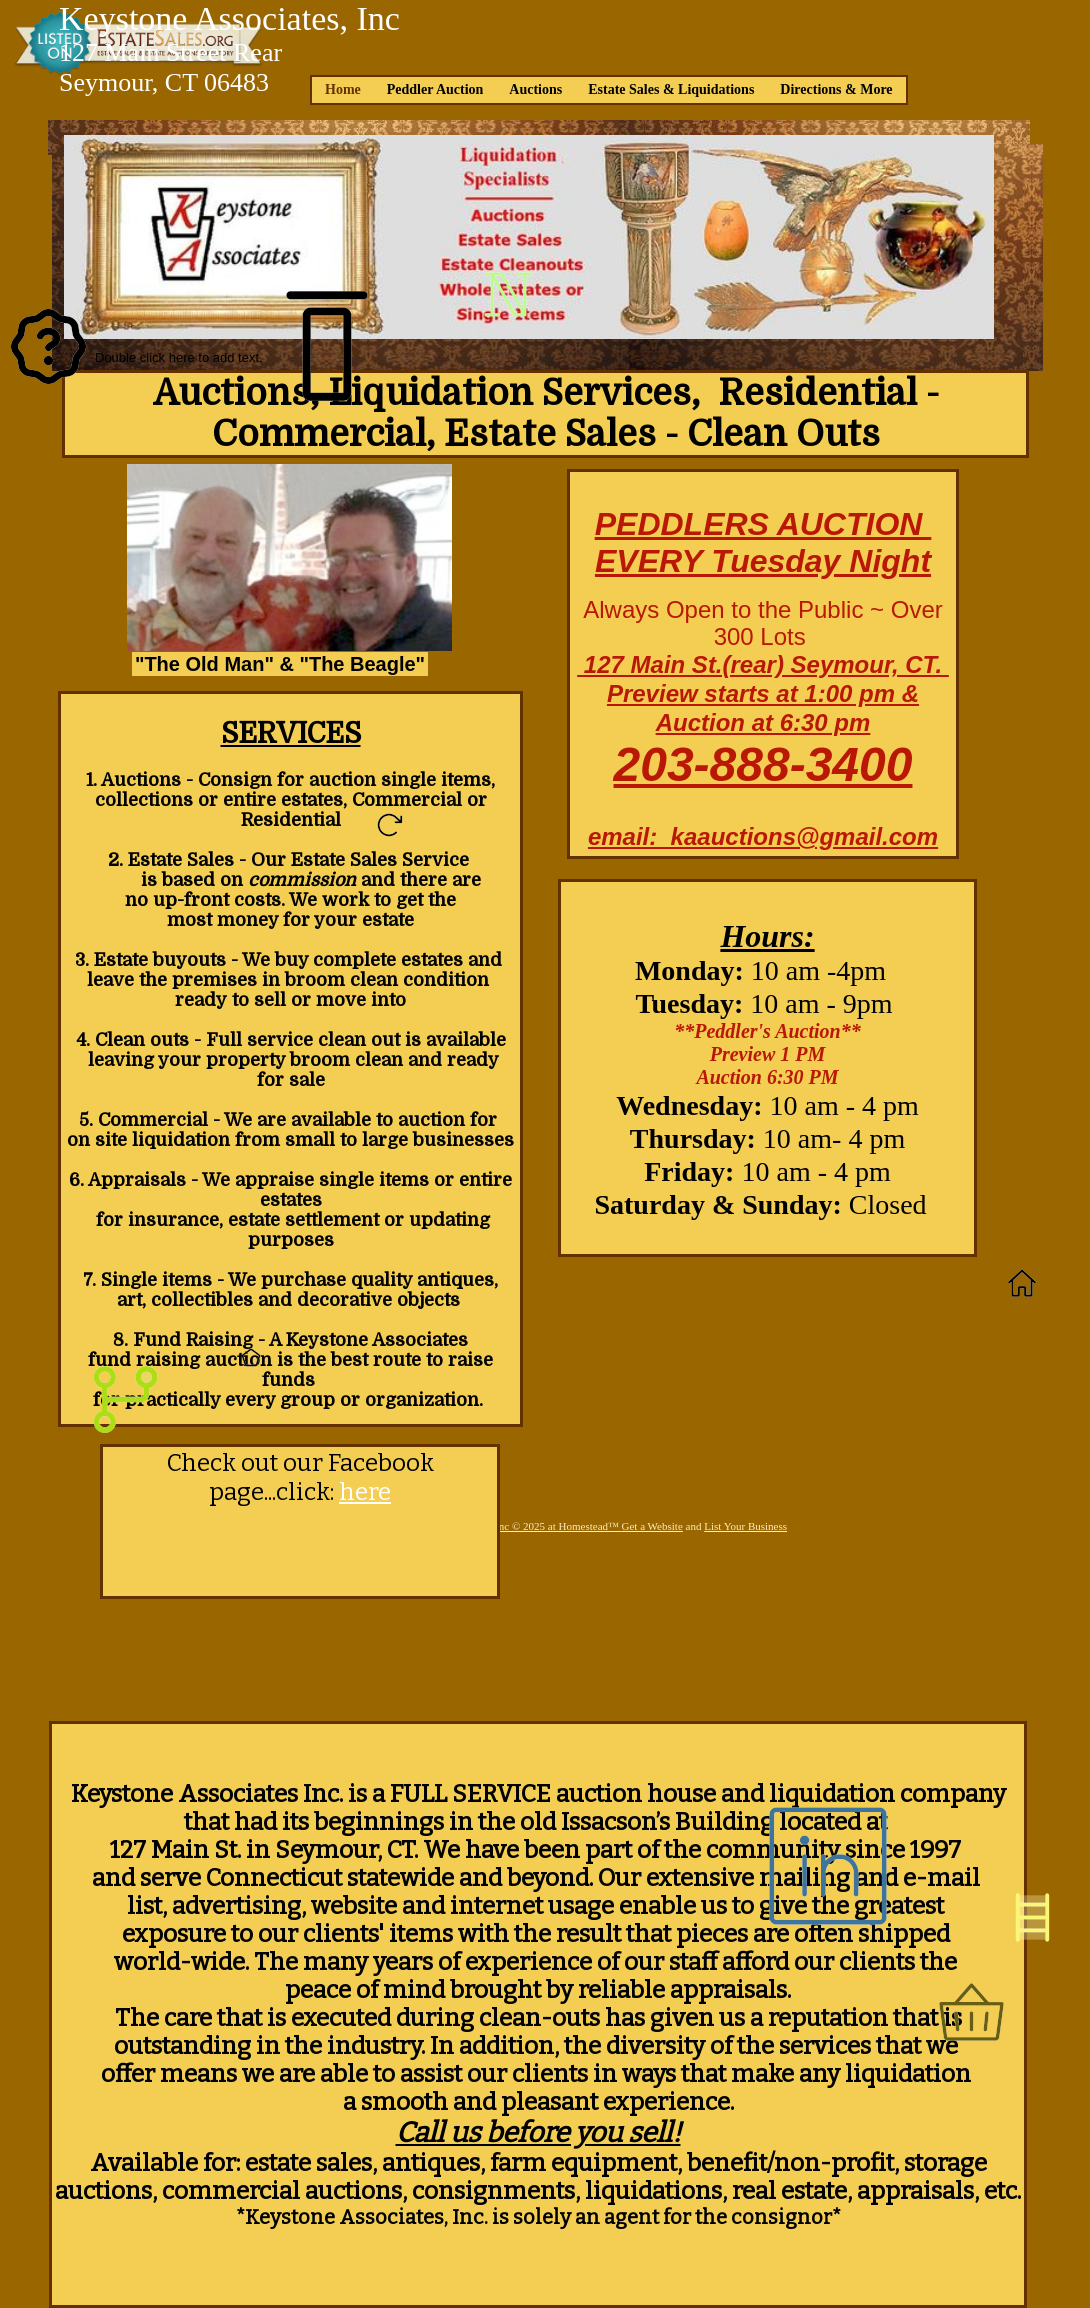 The height and width of the screenshot is (2308, 1090). What do you see at coordinates (971, 2015) in the screenshot?
I see `view your shopping basket` at bounding box center [971, 2015].